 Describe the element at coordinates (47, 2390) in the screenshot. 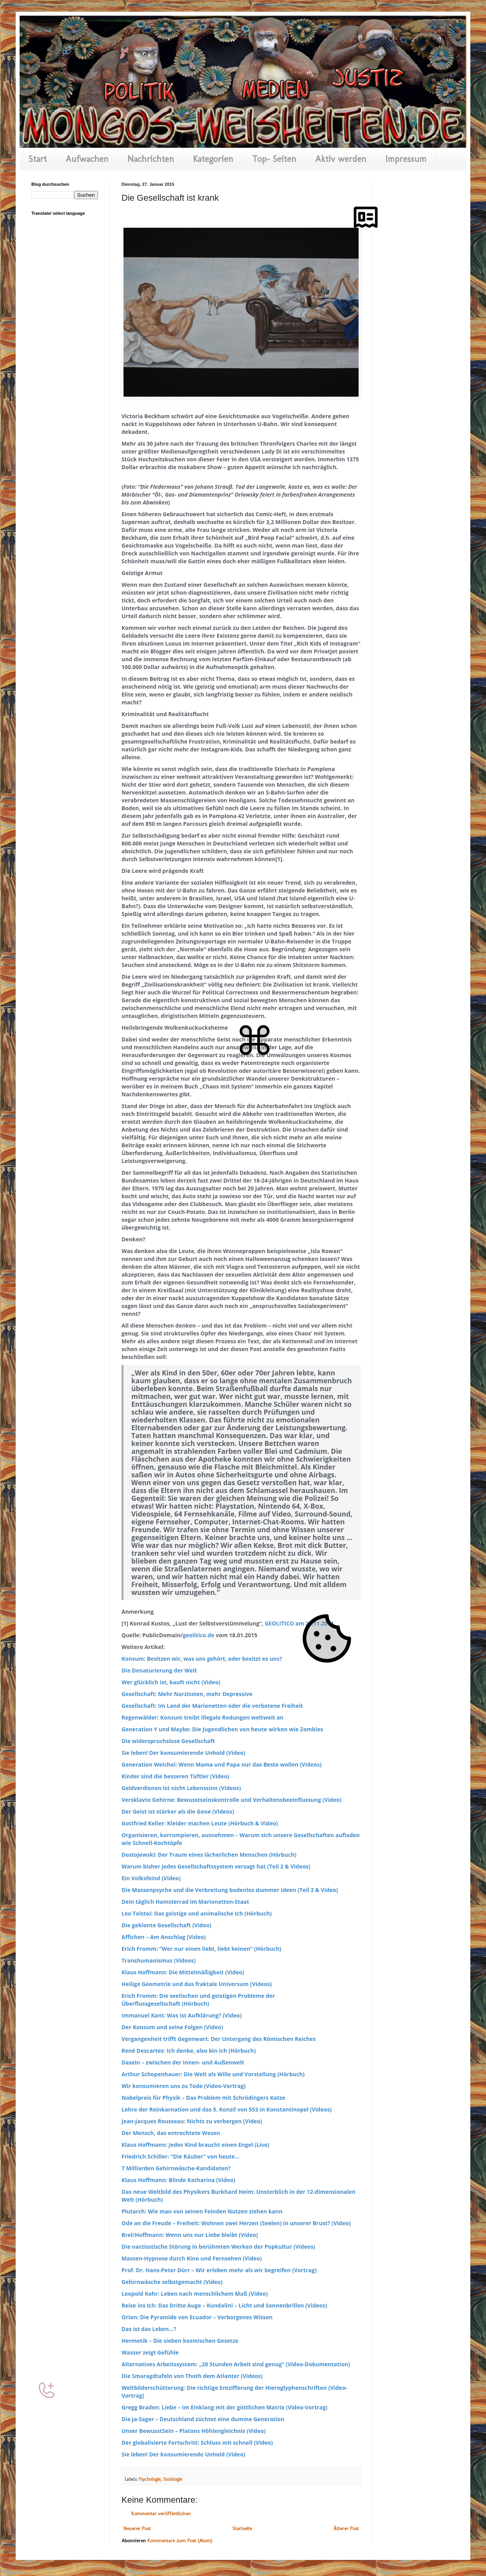

I see `add a new contact` at that location.